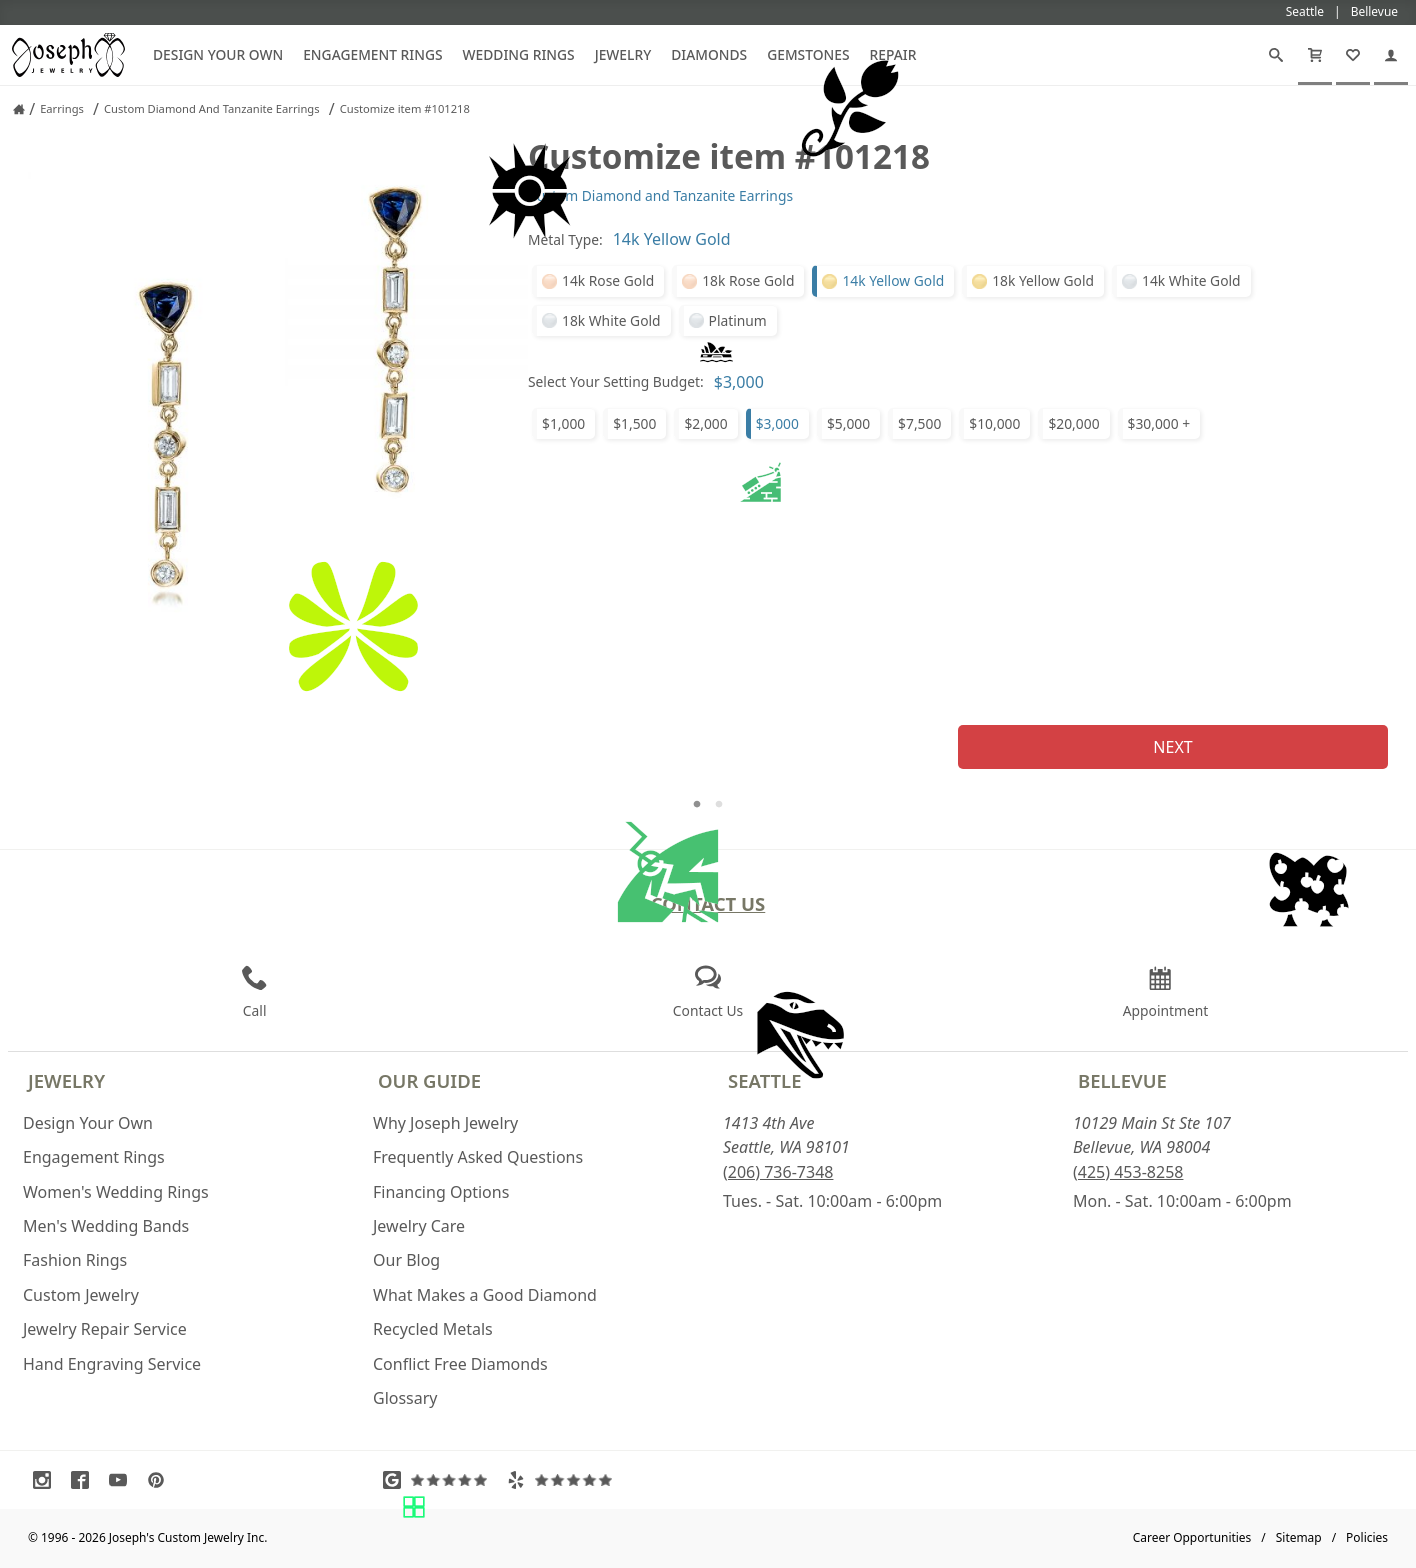 The width and height of the screenshot is (1416, 1568). What do you see at coordinates (353, 625) in the screenshot?
I see `equip fairy wings accessory` at bounding box center [353, 625].